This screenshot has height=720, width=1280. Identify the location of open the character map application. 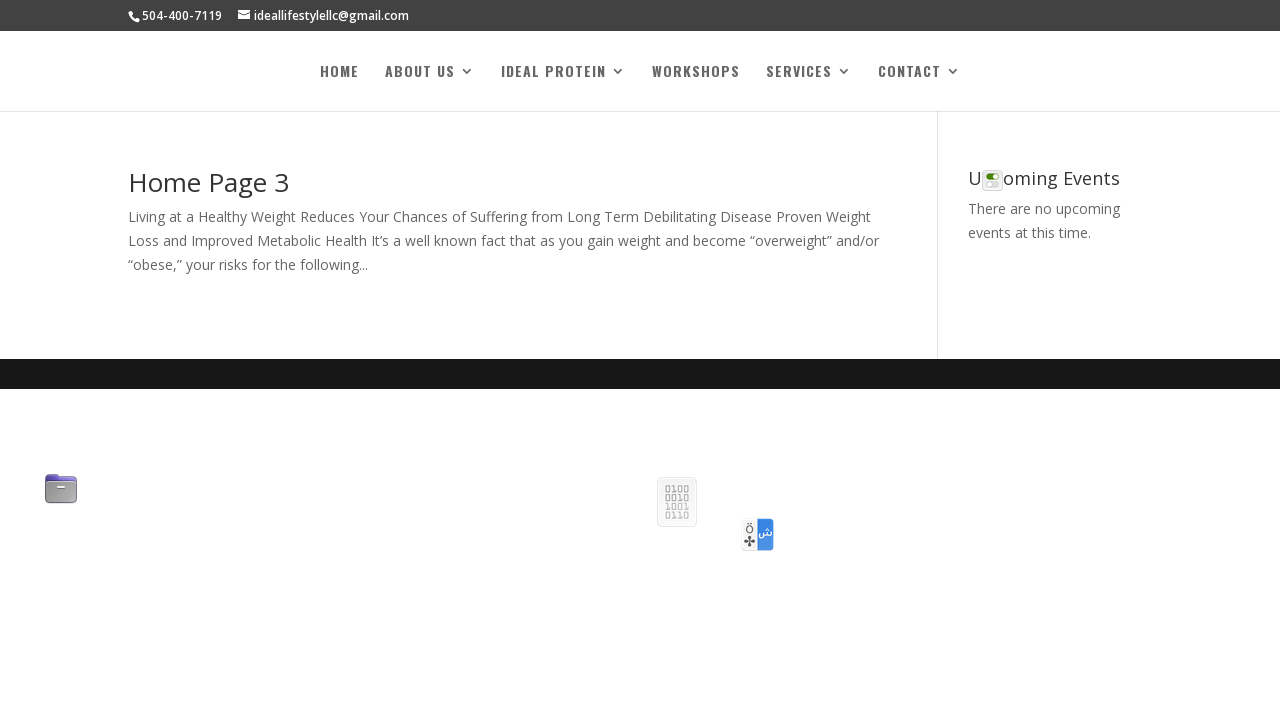
(757, 534).